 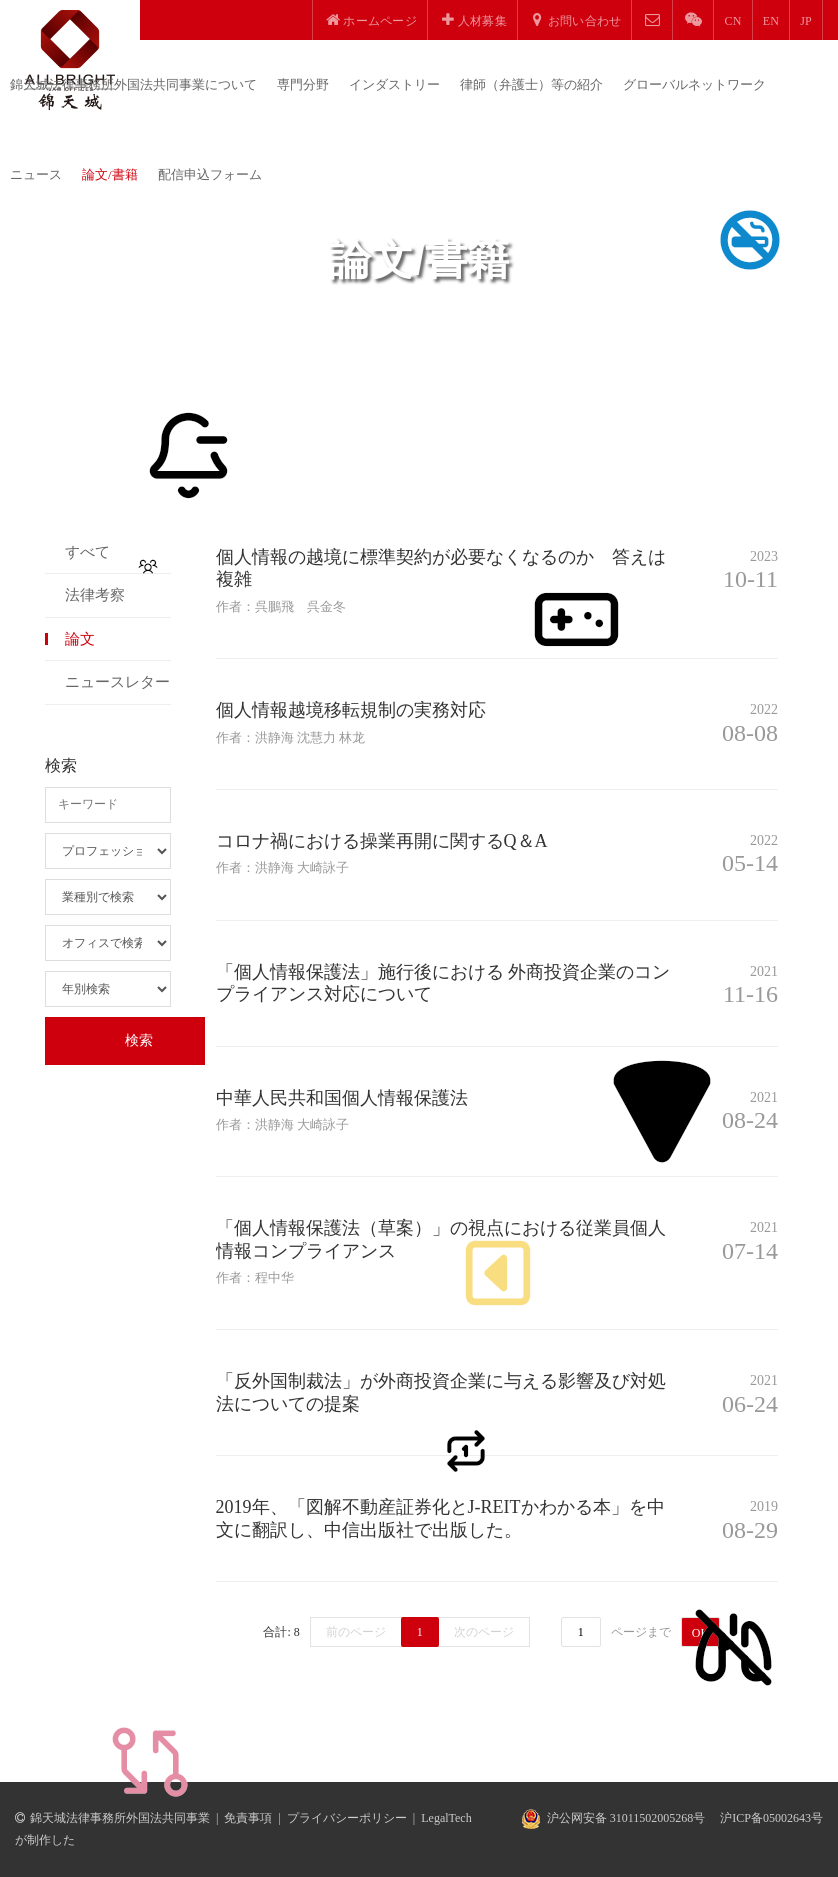 I want to click on indicates respiratory function disabled or unavailable, so click(x=733, y=1647).